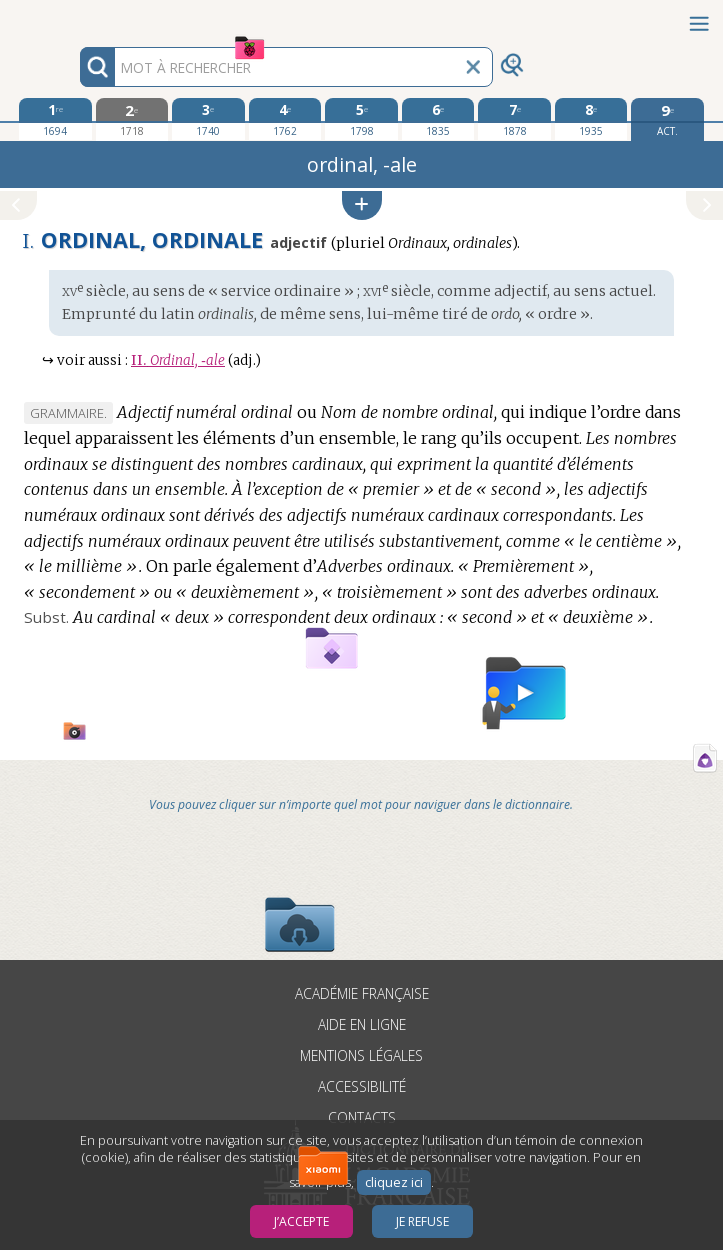 The image size is (723, 1250). I want to click on open your music folder, so click(74, 731).